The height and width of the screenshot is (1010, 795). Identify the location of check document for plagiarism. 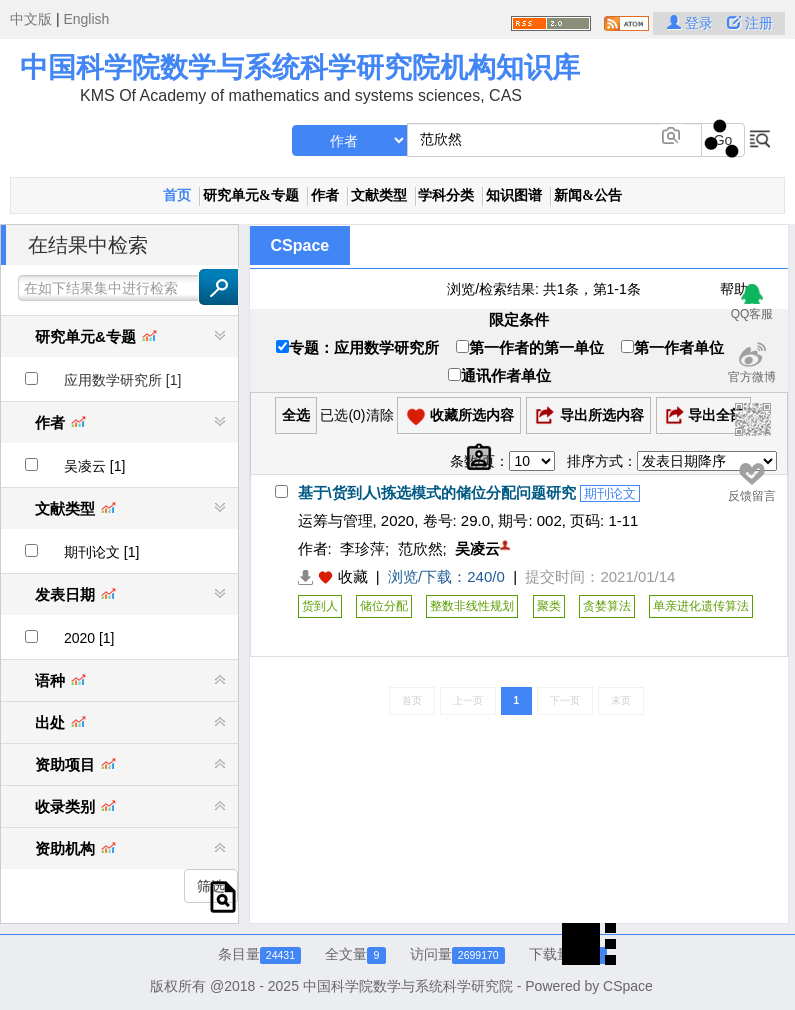
(223, 897).